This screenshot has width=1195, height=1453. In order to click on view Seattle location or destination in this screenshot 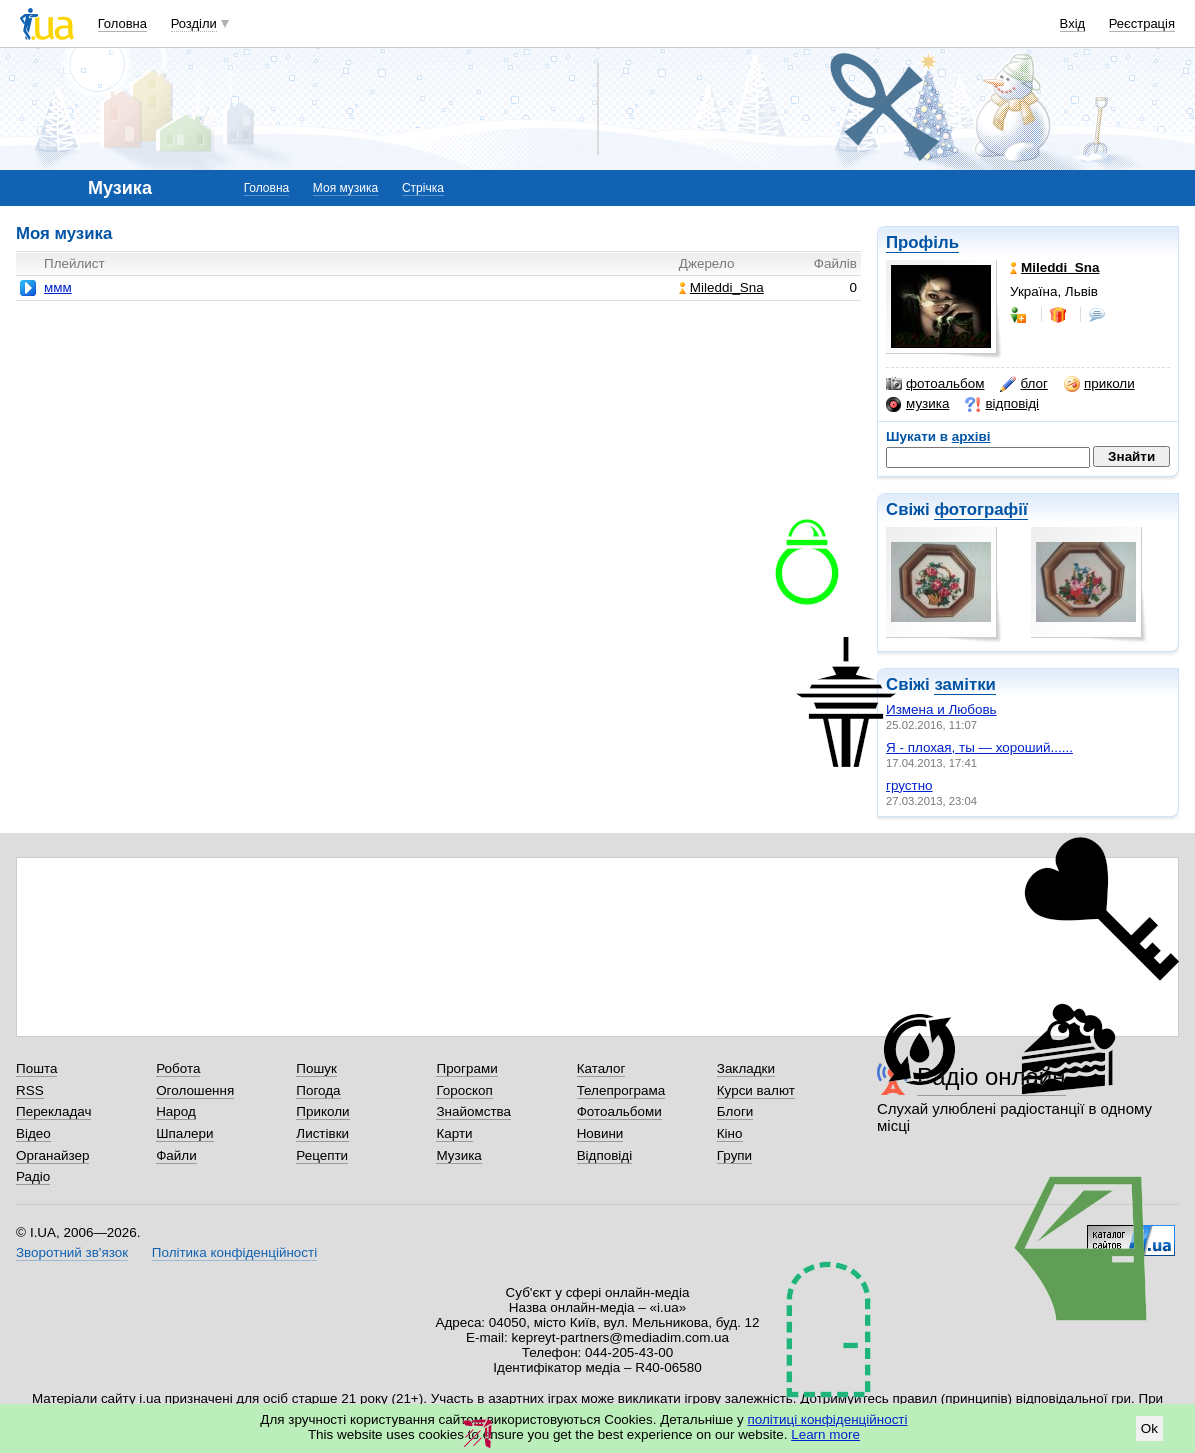, I will do `click(846, 700)`.